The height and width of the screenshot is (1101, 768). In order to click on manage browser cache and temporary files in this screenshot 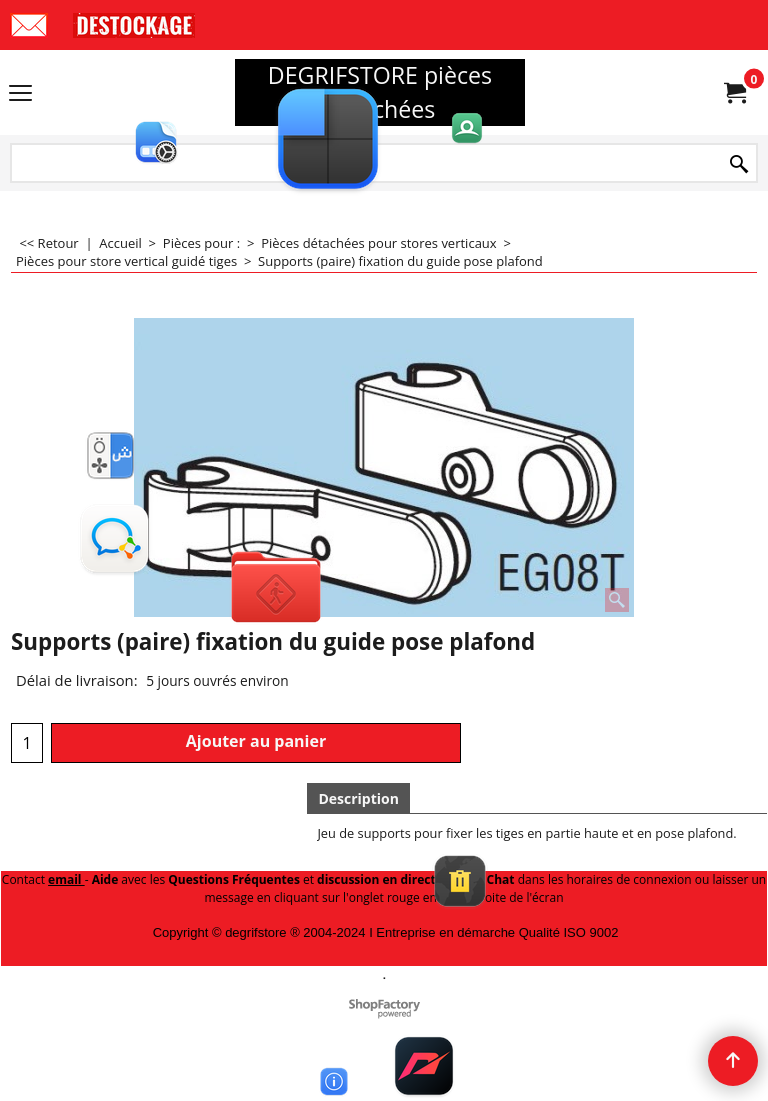, I will do `click(460, 882)`.